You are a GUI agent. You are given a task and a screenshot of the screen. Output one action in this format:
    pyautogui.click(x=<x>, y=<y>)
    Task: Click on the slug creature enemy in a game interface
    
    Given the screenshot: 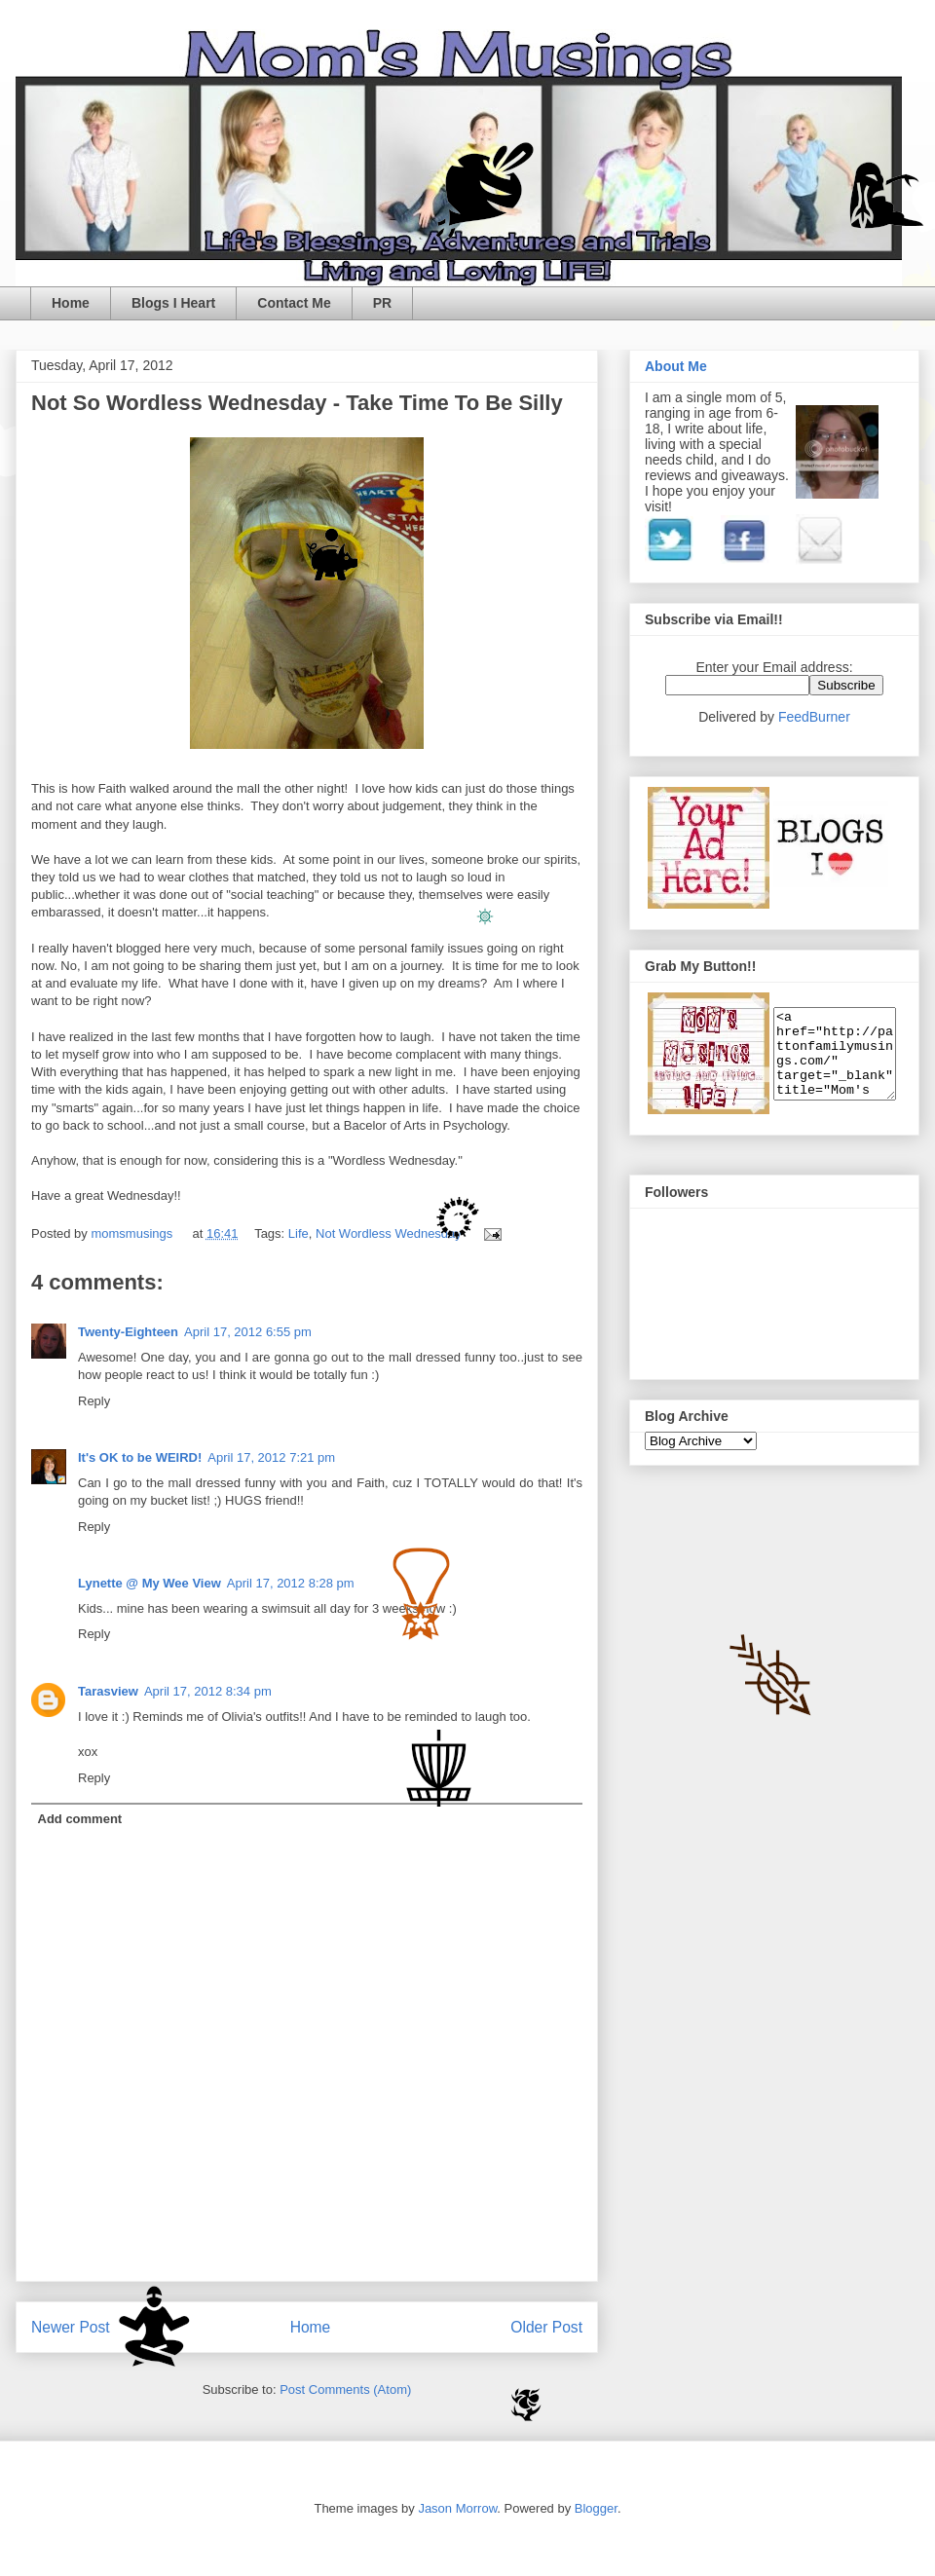 What is the action you would take?
    pyautogui.click(x=886, y=195)
    